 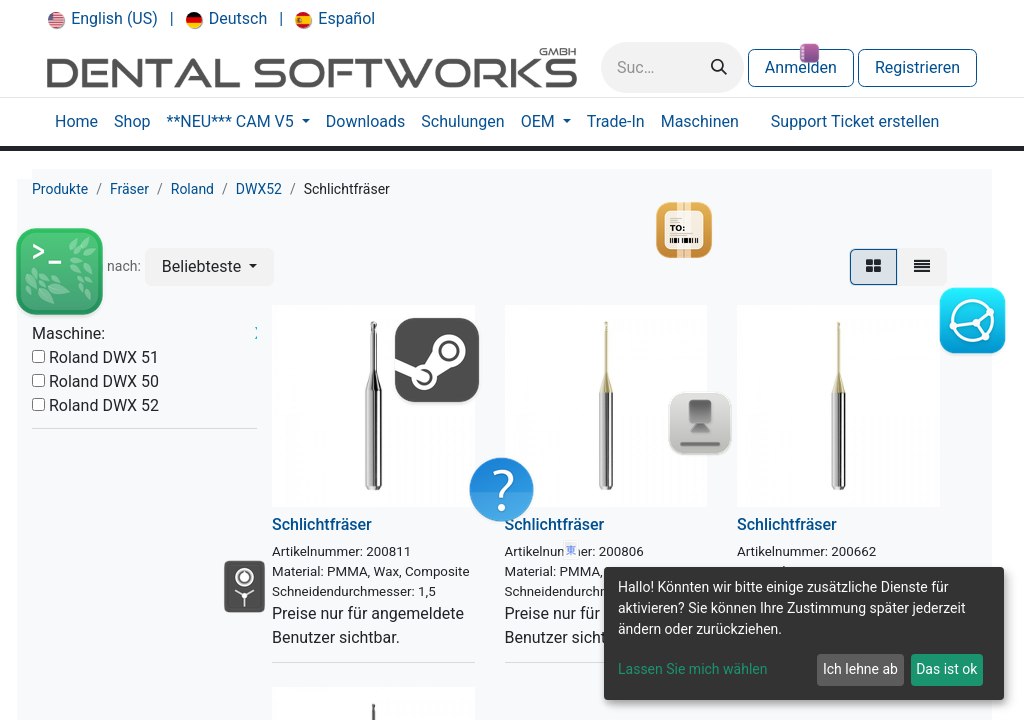 What do you see at coordinates (244, 586) in the screenshot?
I see `open déjà dup backup utility` at bounding box center [244, 586].